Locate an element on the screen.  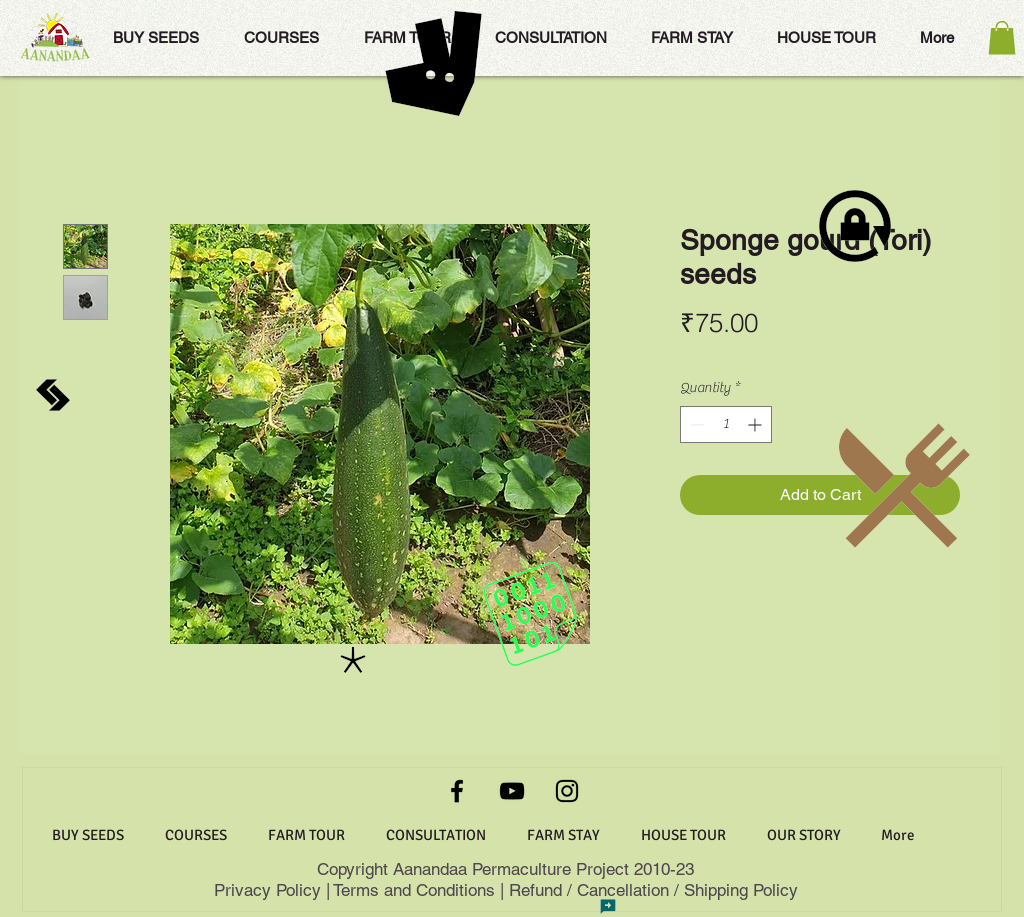
visit the CSS Design Awards website is located at coordinates (53, 395).